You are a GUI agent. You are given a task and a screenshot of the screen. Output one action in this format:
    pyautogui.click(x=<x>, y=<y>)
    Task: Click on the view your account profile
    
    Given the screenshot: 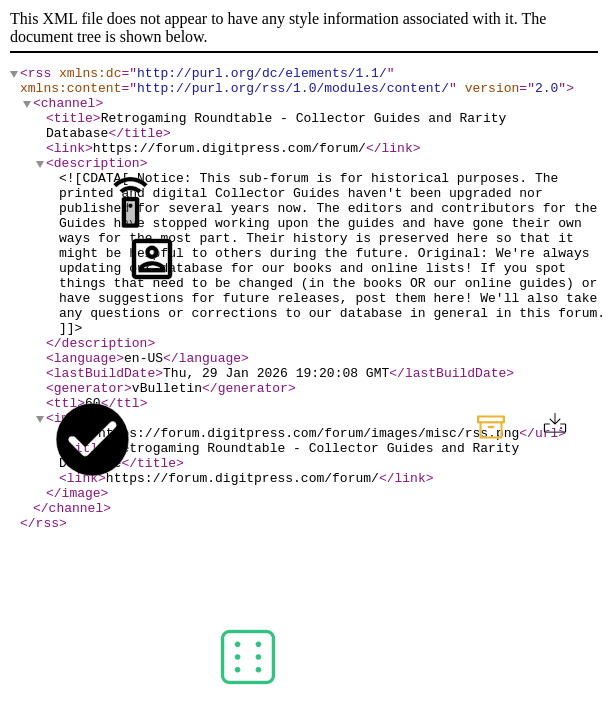 What is the action you would take?
    pyautogui.click(x=152, y=259)
    